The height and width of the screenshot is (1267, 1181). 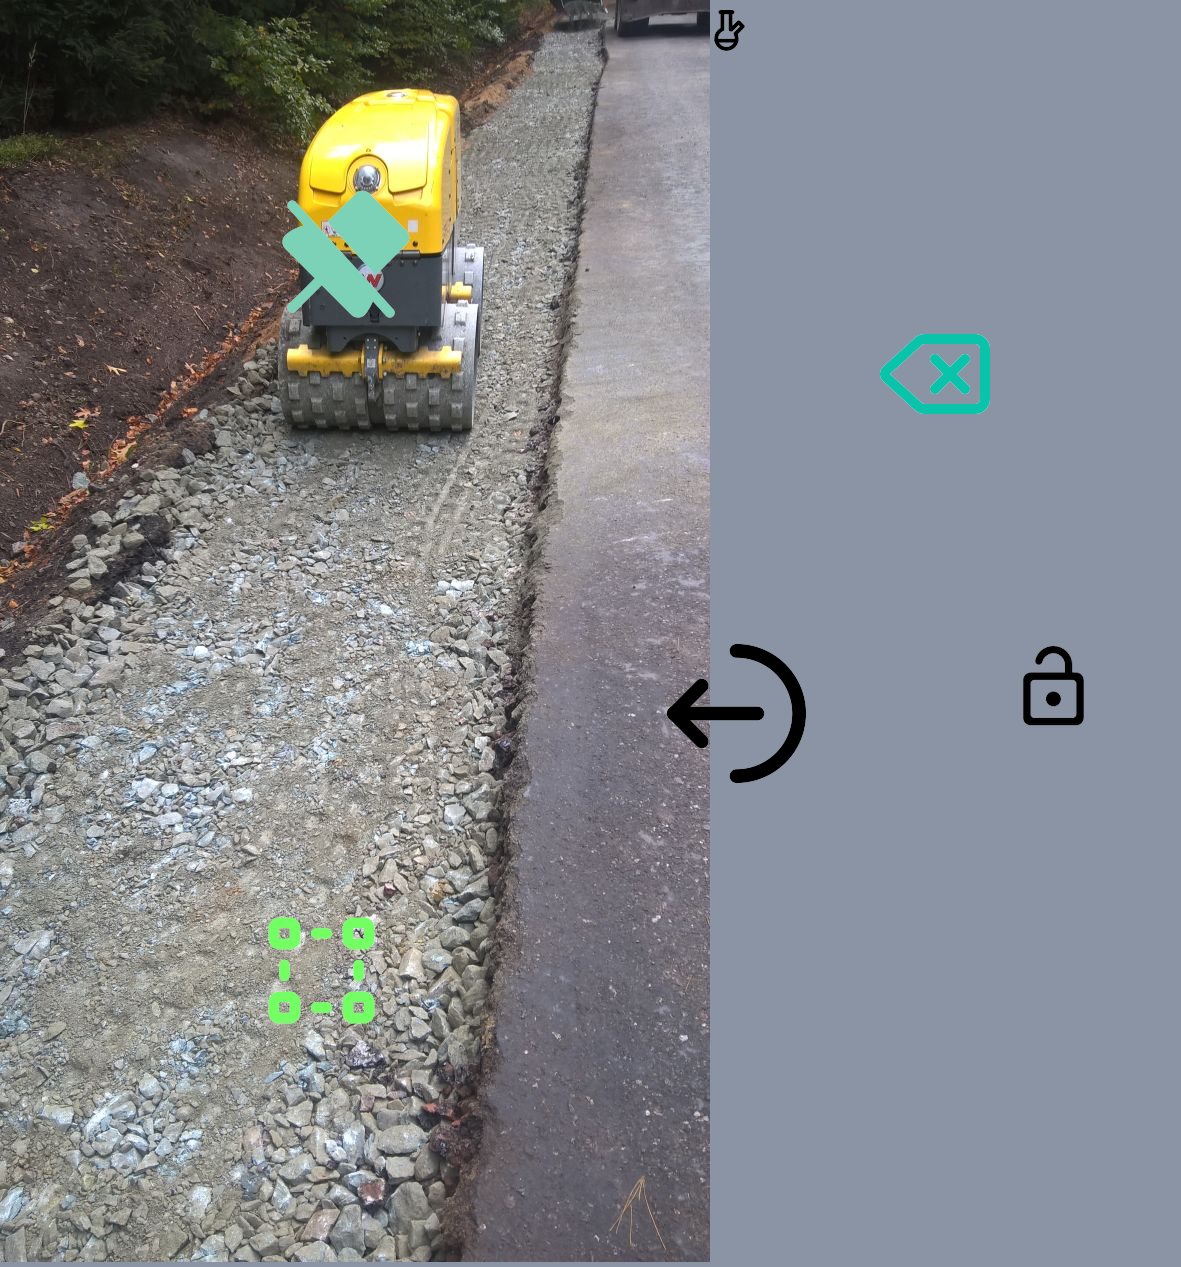 What do you see at coordinates (736, 713) in the screenshot?
I see `exit or leave current screen` at bounding box center [736, 713].